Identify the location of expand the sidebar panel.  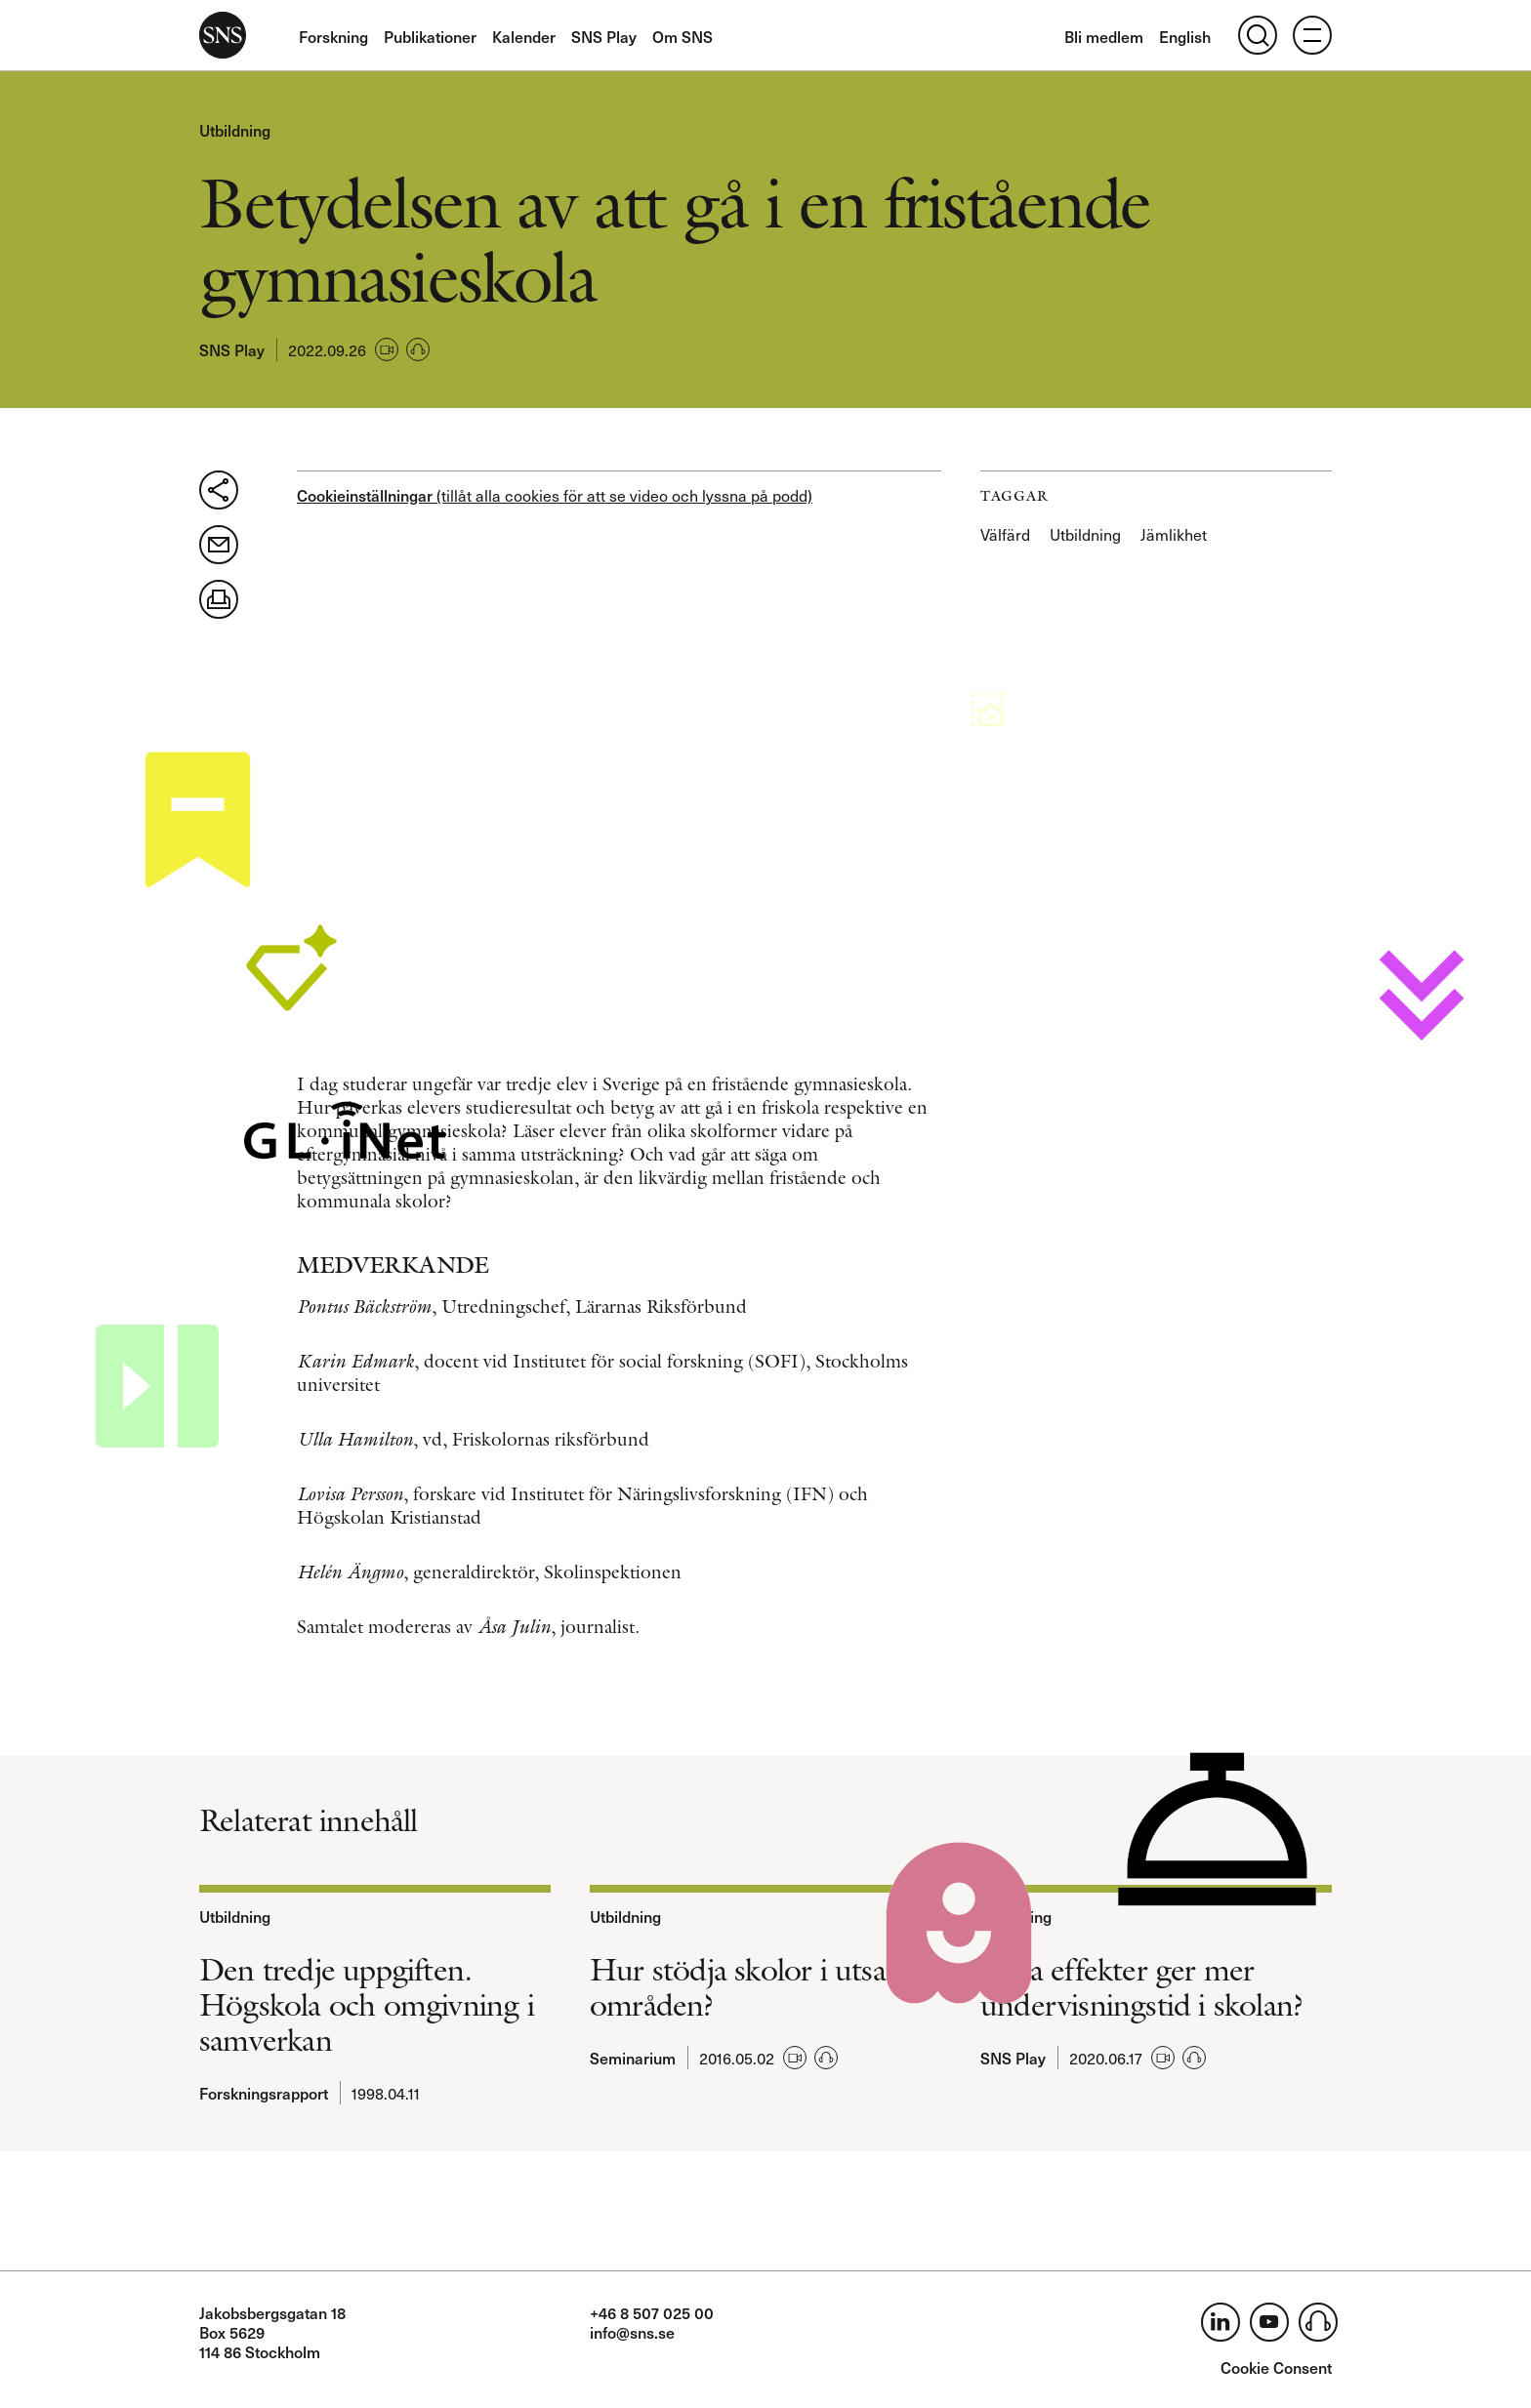
(157, 1386).